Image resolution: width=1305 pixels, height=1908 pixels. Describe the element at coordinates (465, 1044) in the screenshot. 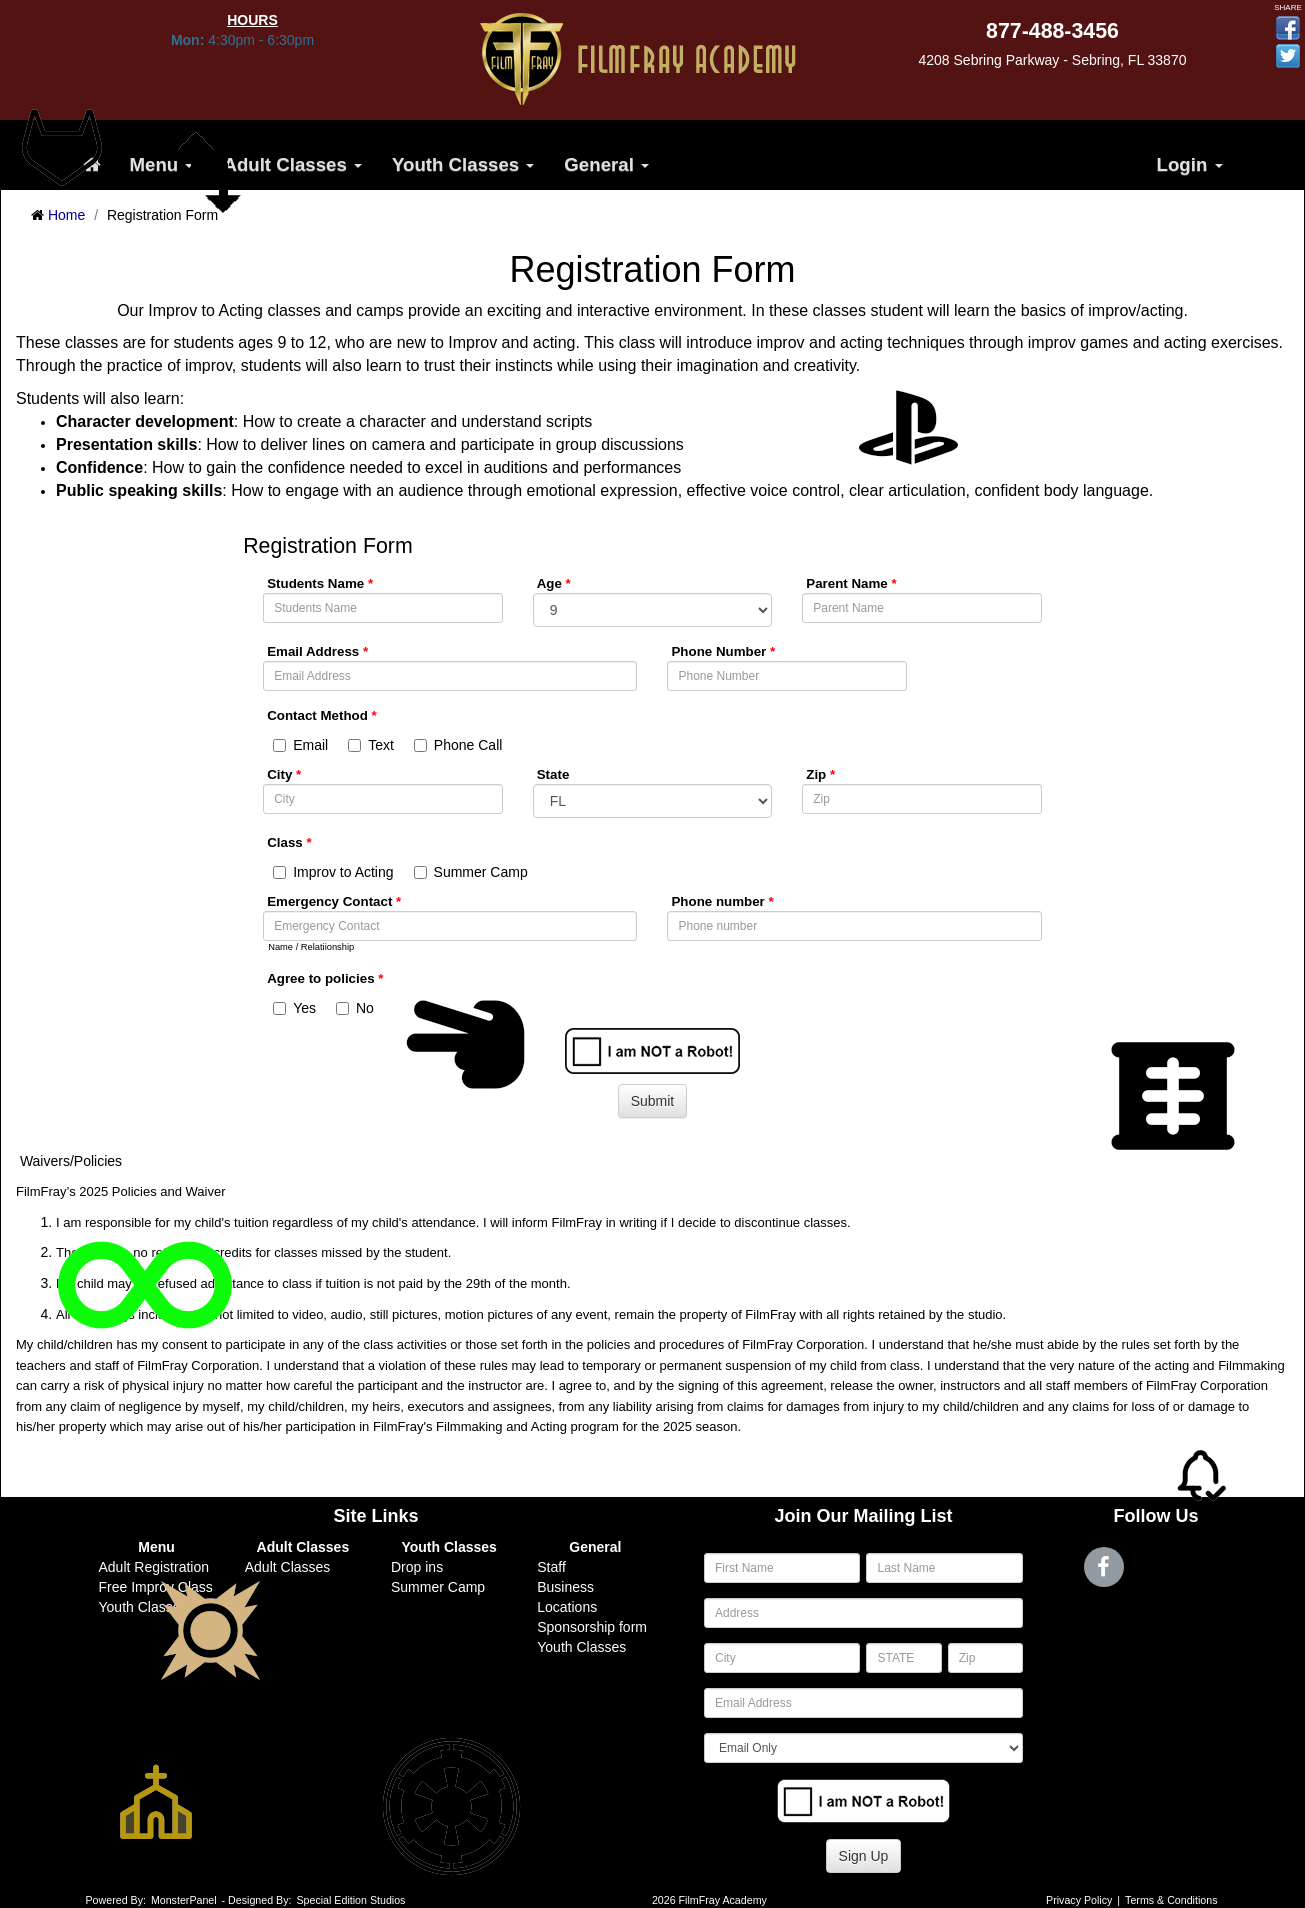

I see `select scissors in rock-paper-scissors game` at that location.